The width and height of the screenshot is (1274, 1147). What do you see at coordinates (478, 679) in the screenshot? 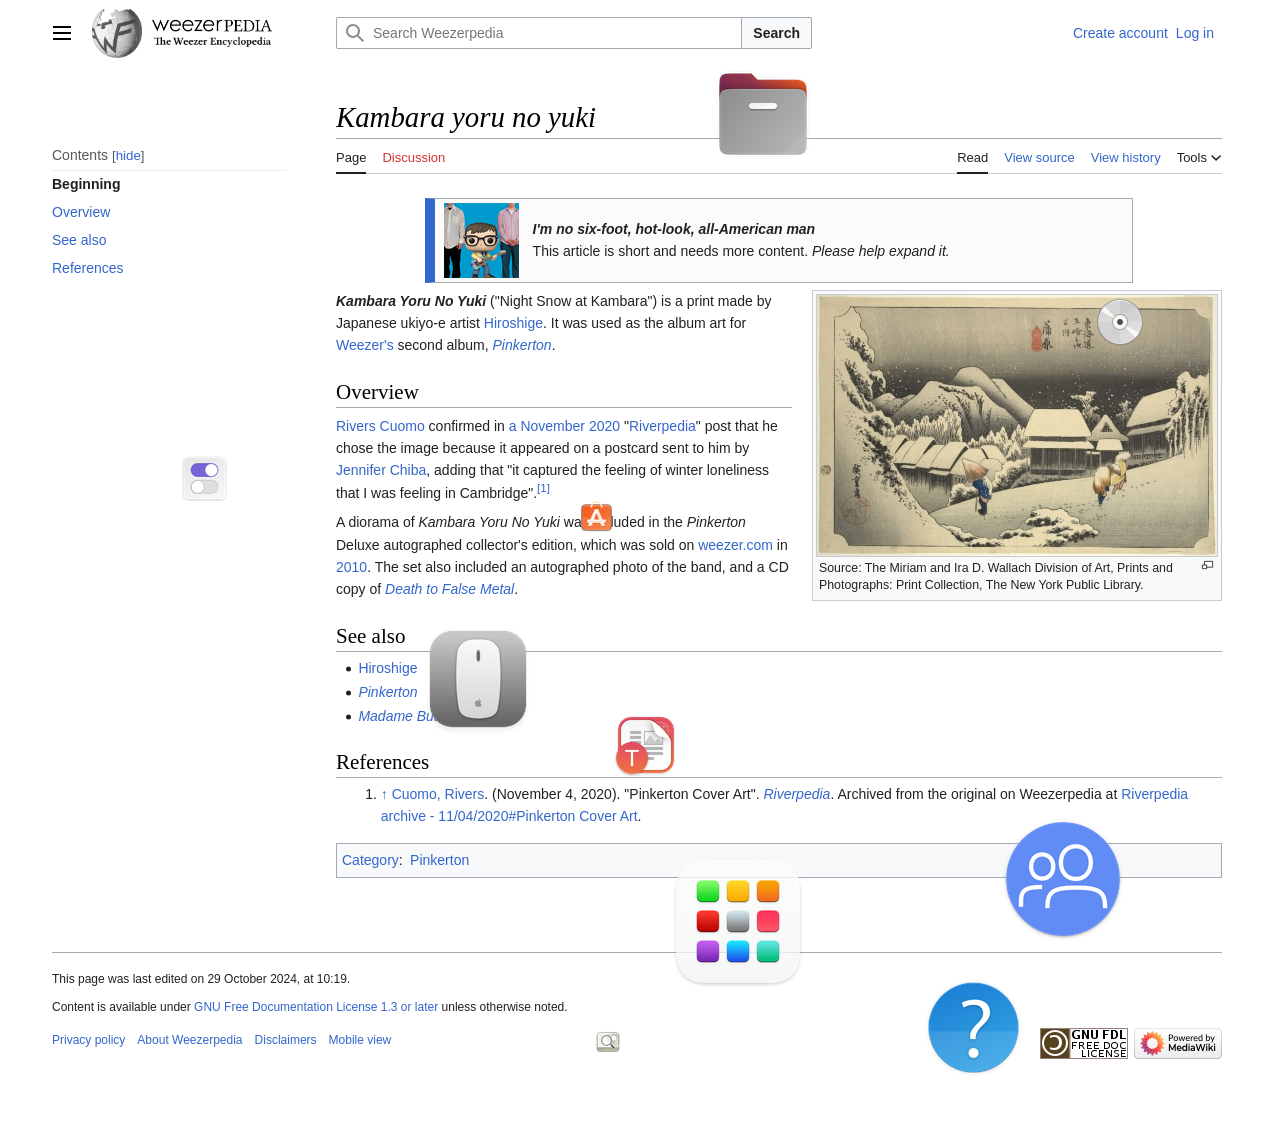
I see `open mouse settings and preferences` at bounding box center [478, 679].